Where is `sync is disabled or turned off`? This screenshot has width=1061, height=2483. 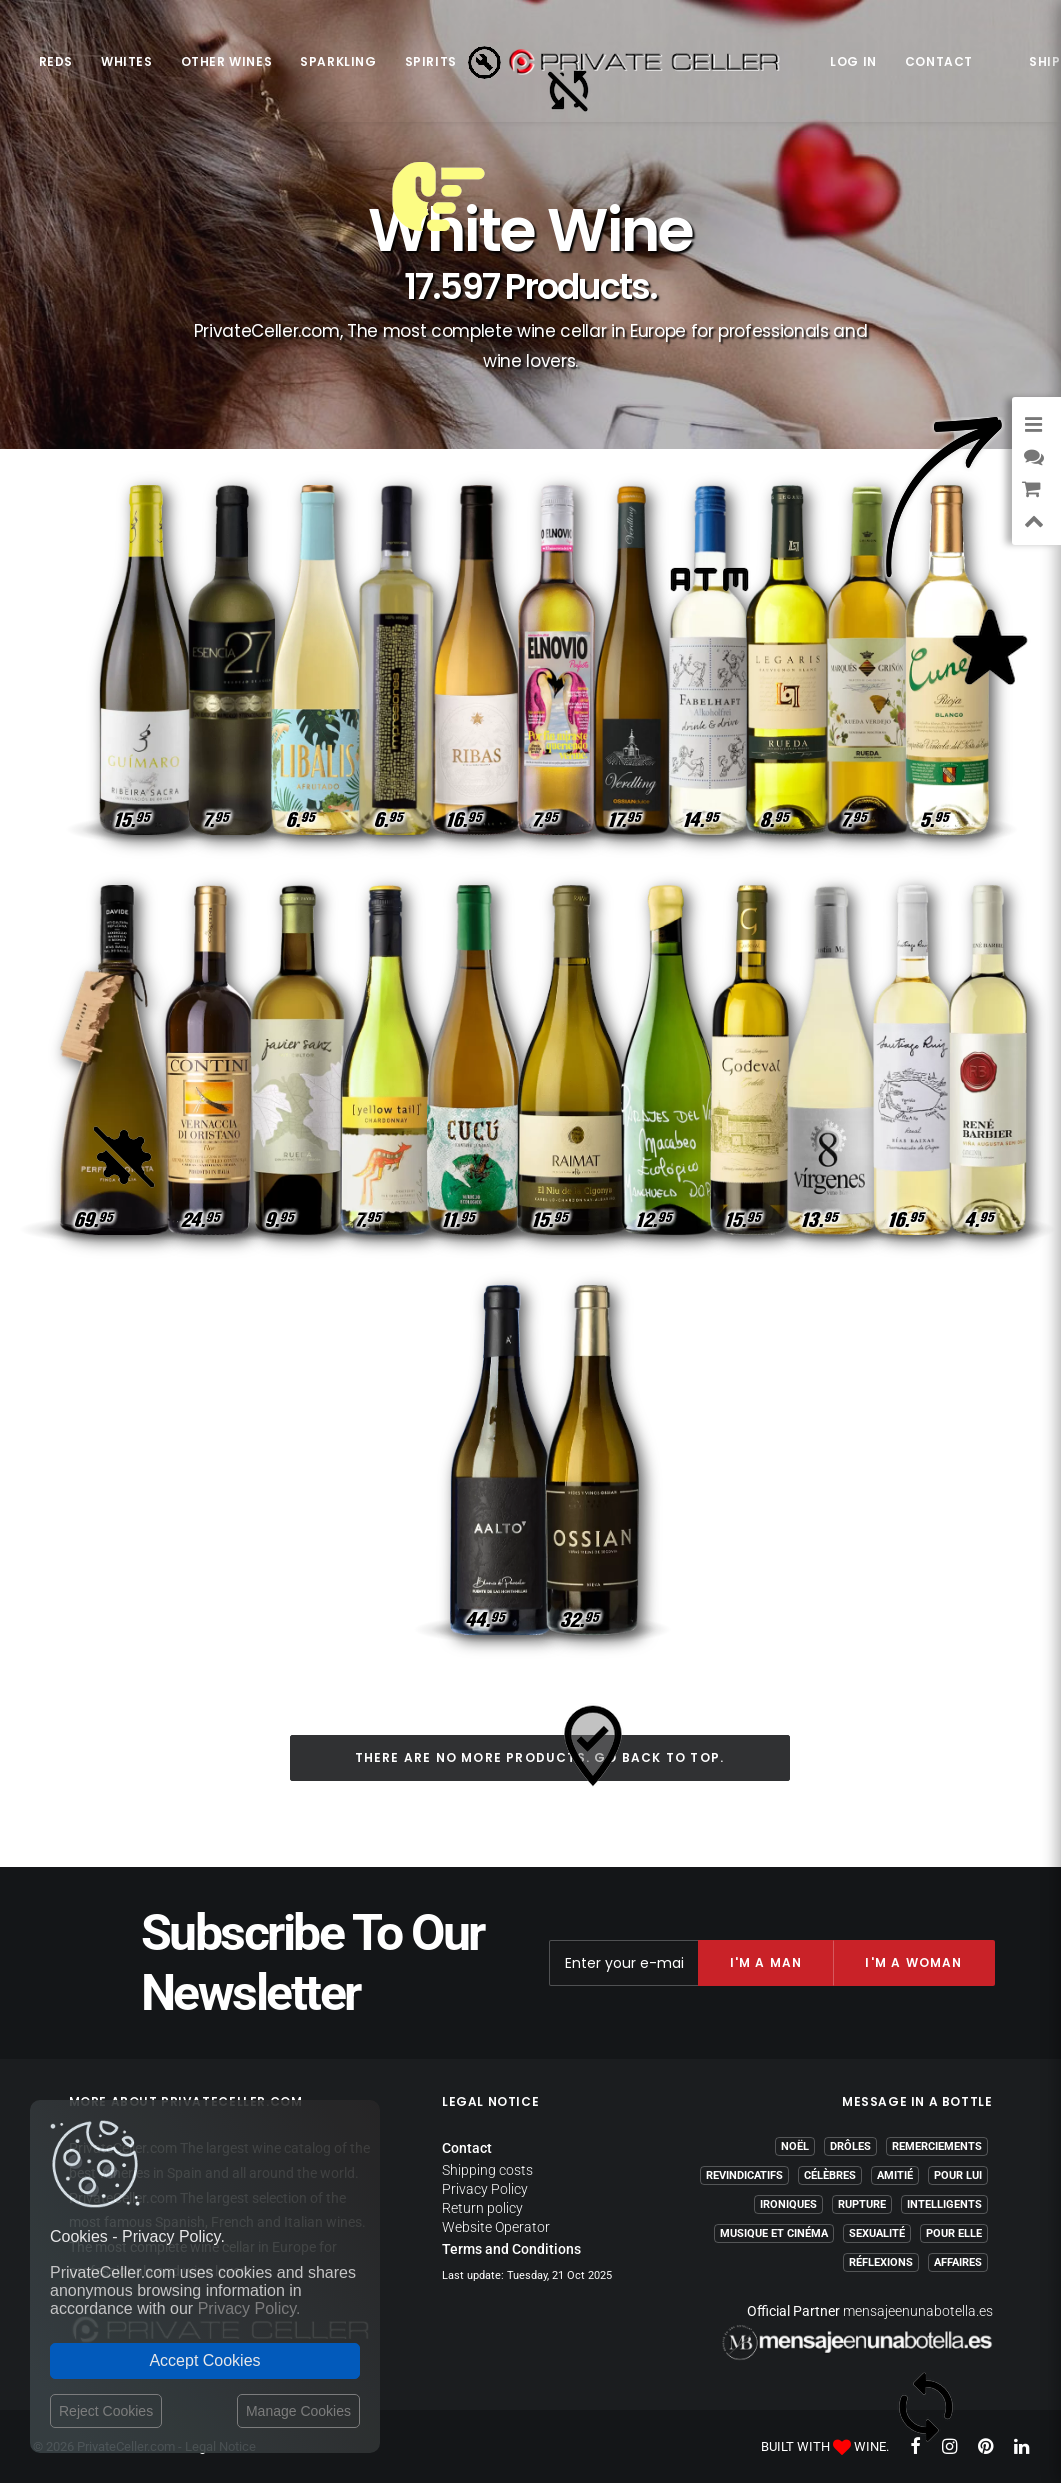
sync is disabled or turned off is located at coordinates (569, 90).